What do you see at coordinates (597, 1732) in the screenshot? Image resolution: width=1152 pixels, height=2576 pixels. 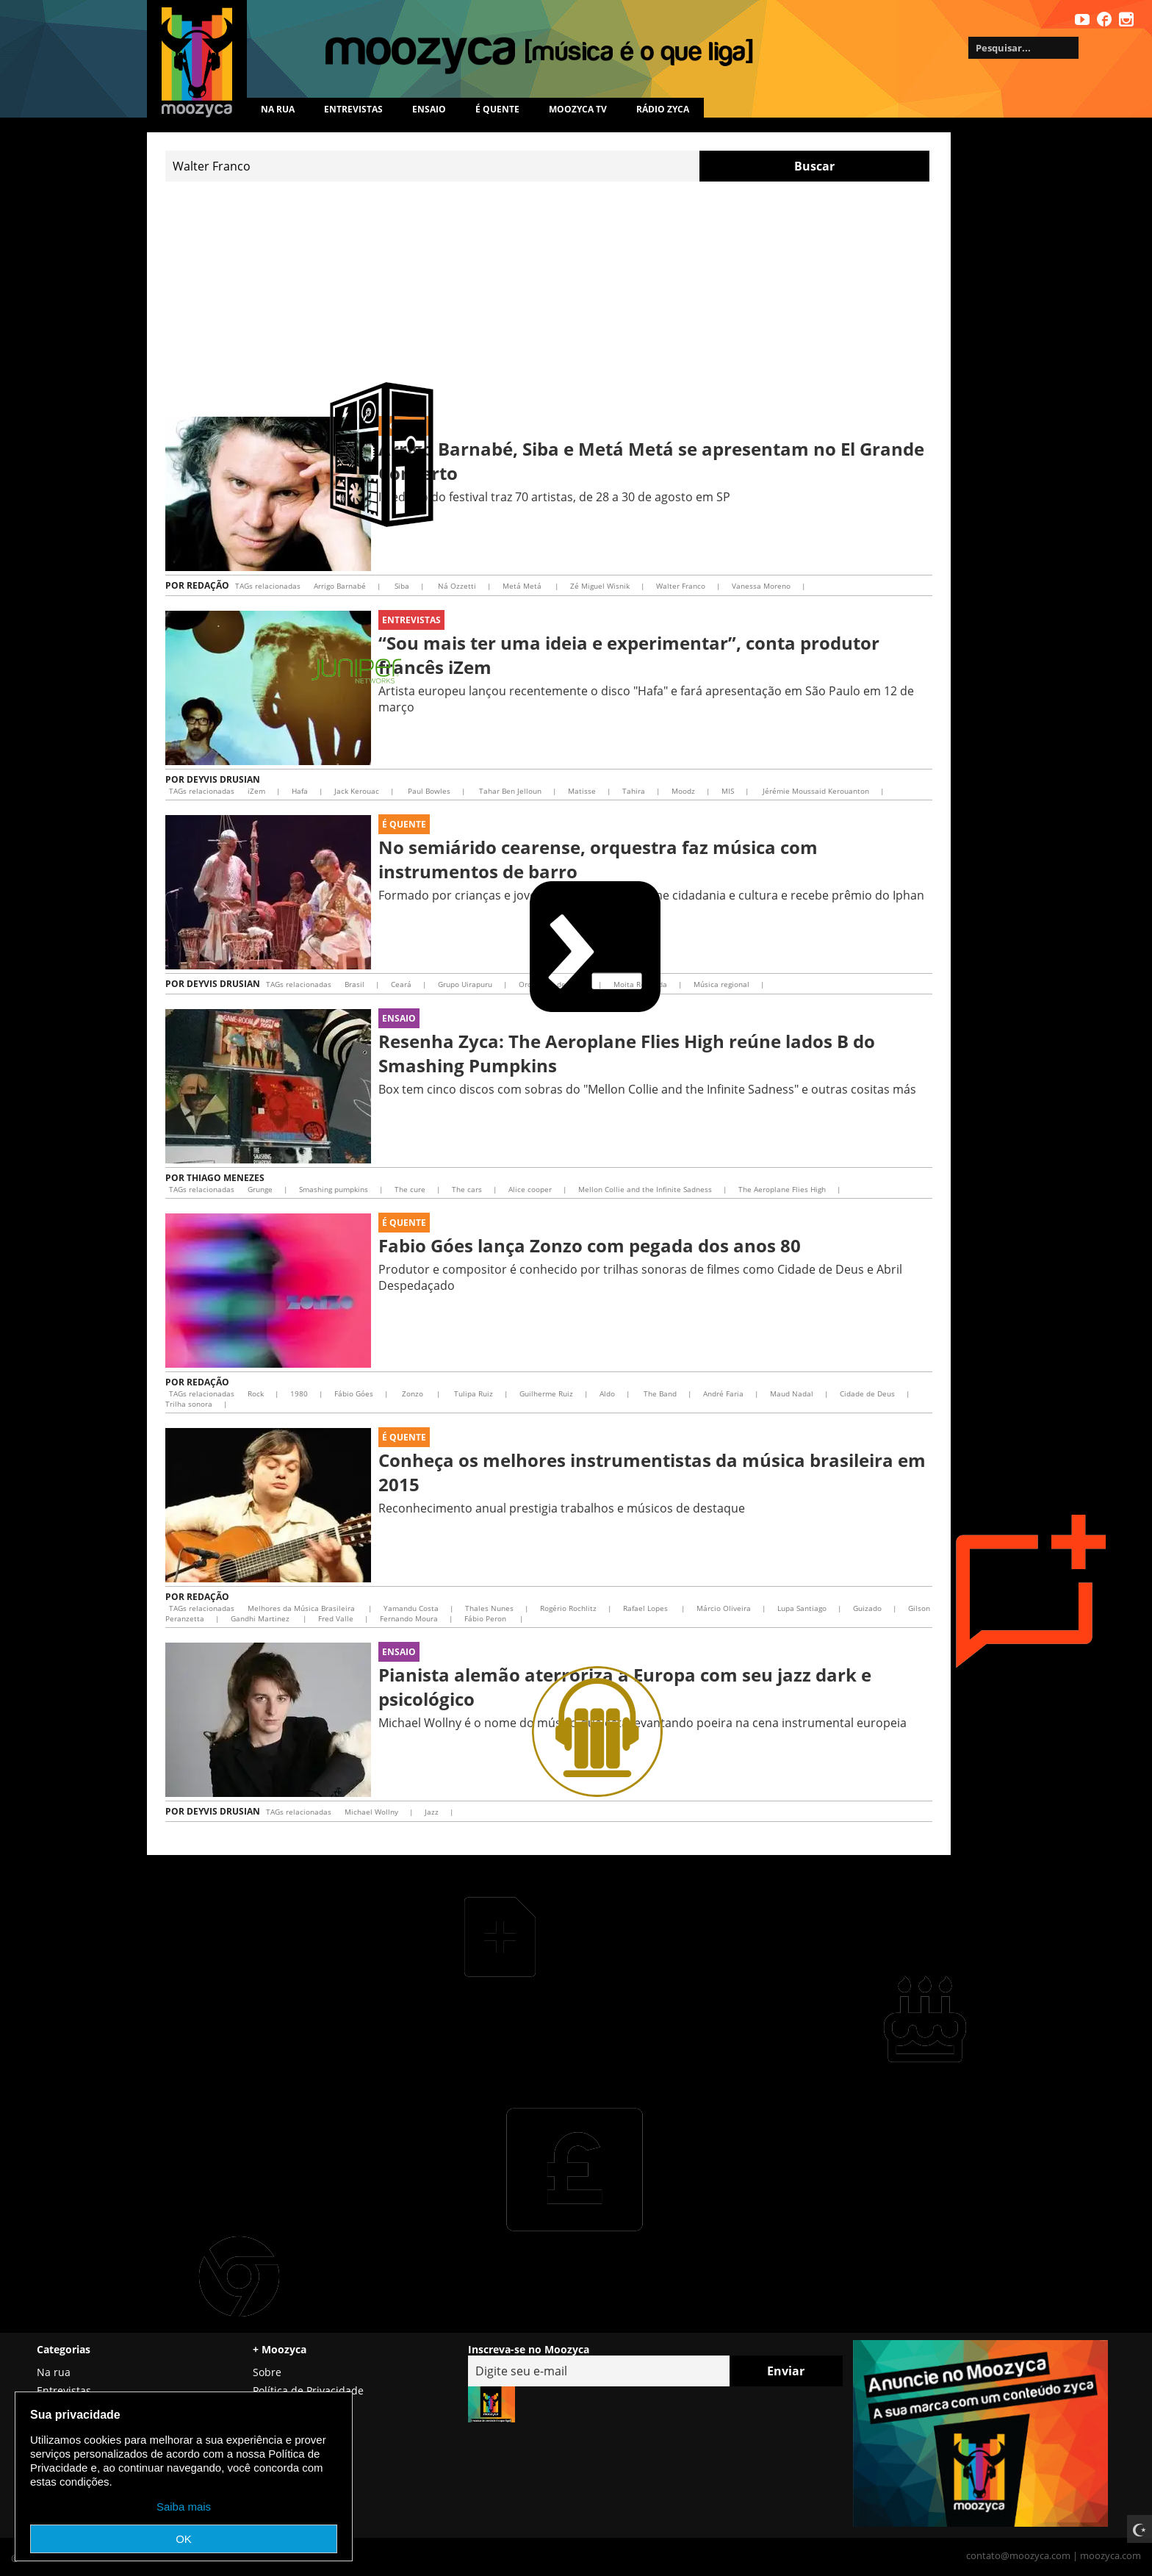 I see `open audiobookshelf app` at bounding box center [597, 1732].